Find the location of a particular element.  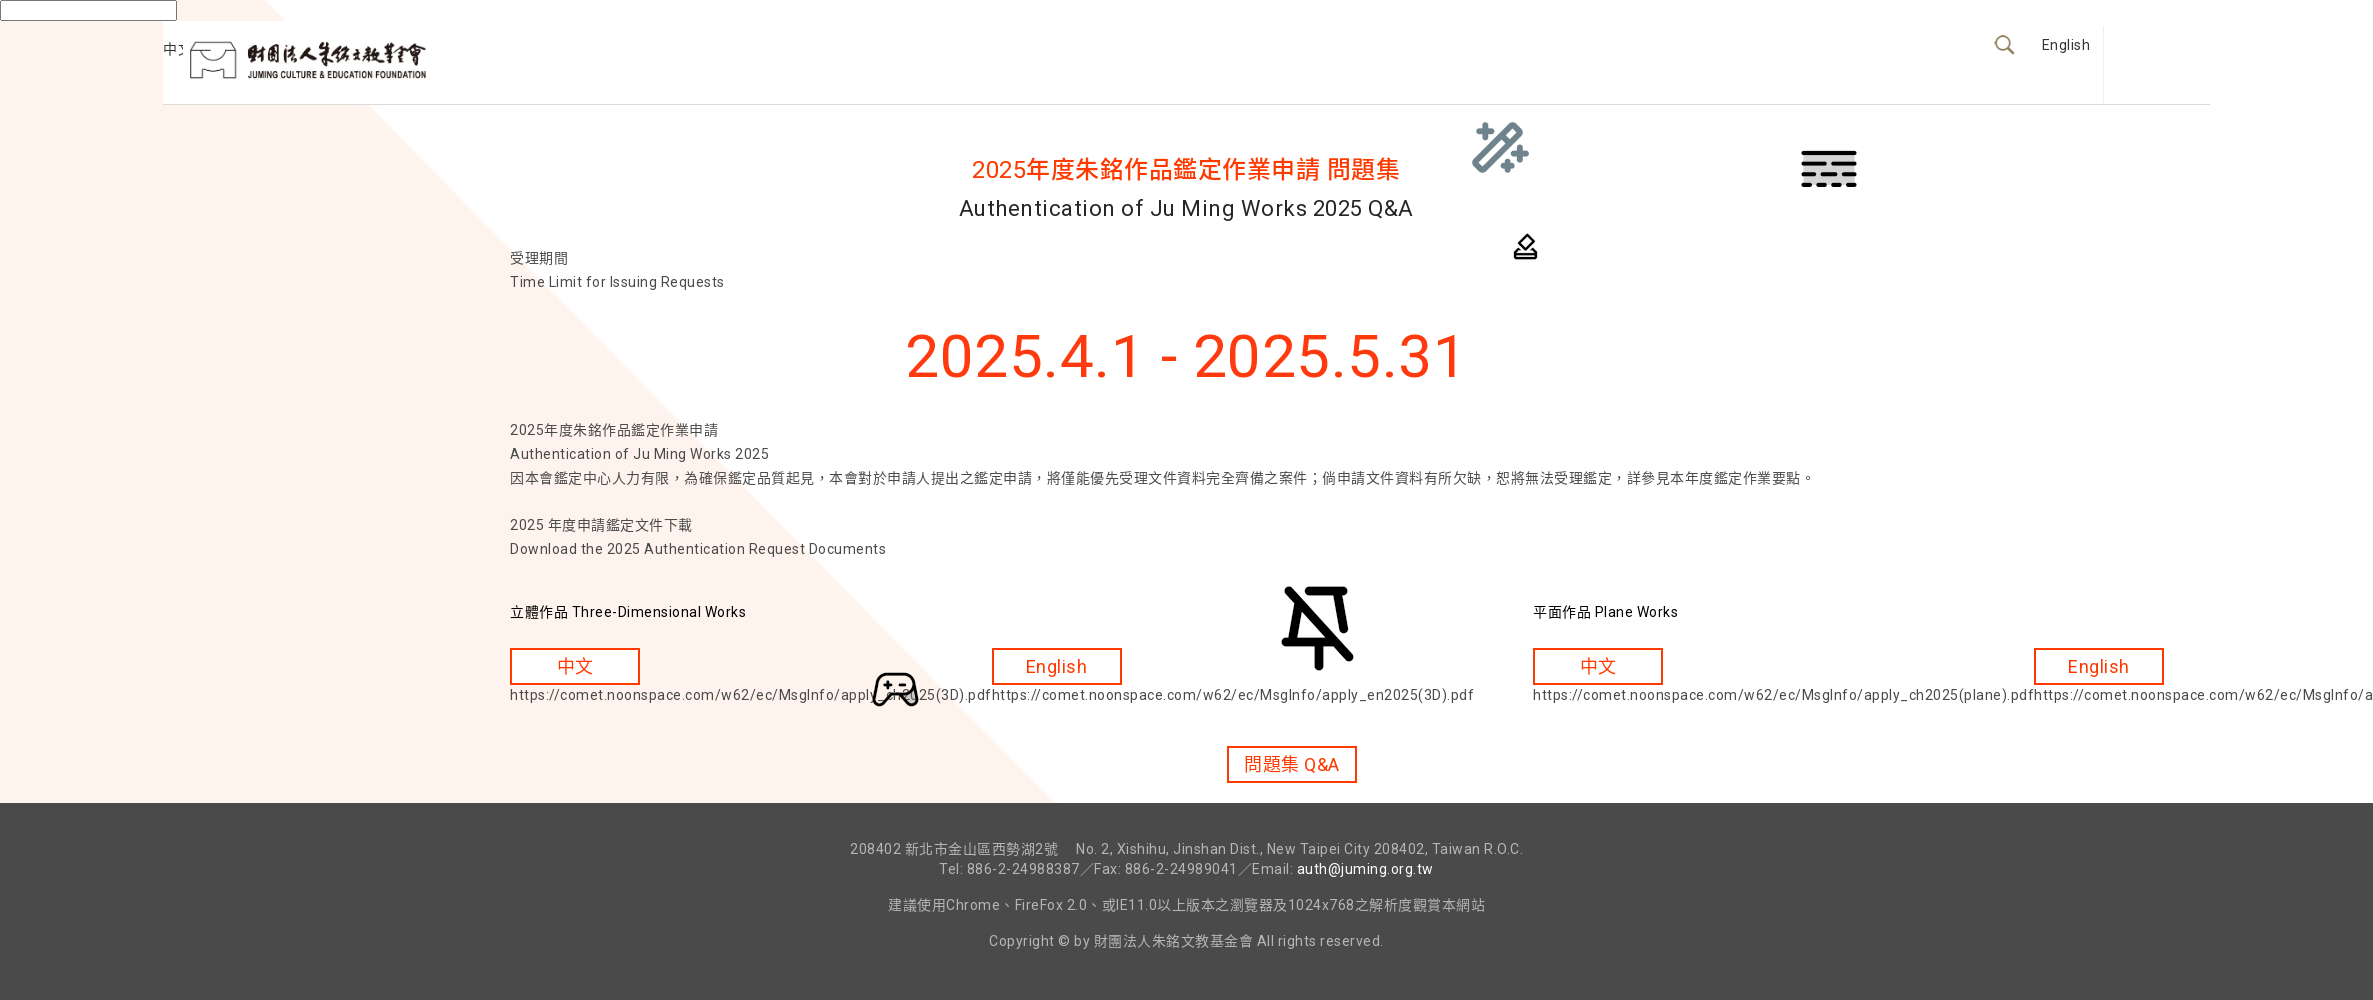

apply auto-enhance or smart adjustments is located at coordinates (1497, 147).